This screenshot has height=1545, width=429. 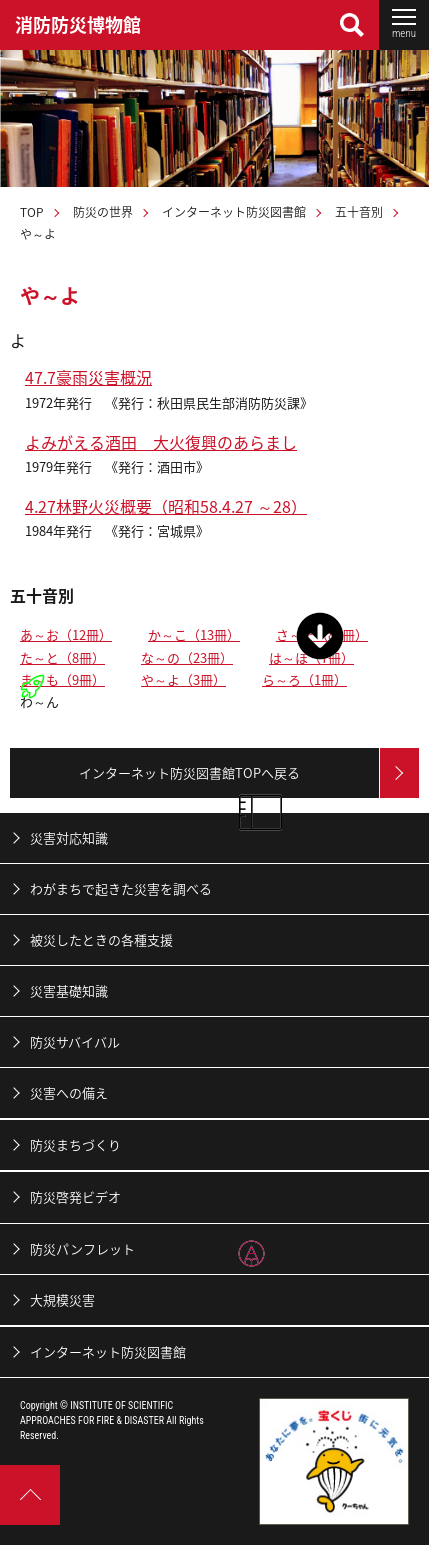 What do you see at coordinates (251, 1253) in the screenshot?
I see `edit or modify content` at bounding box center [251, 1253].